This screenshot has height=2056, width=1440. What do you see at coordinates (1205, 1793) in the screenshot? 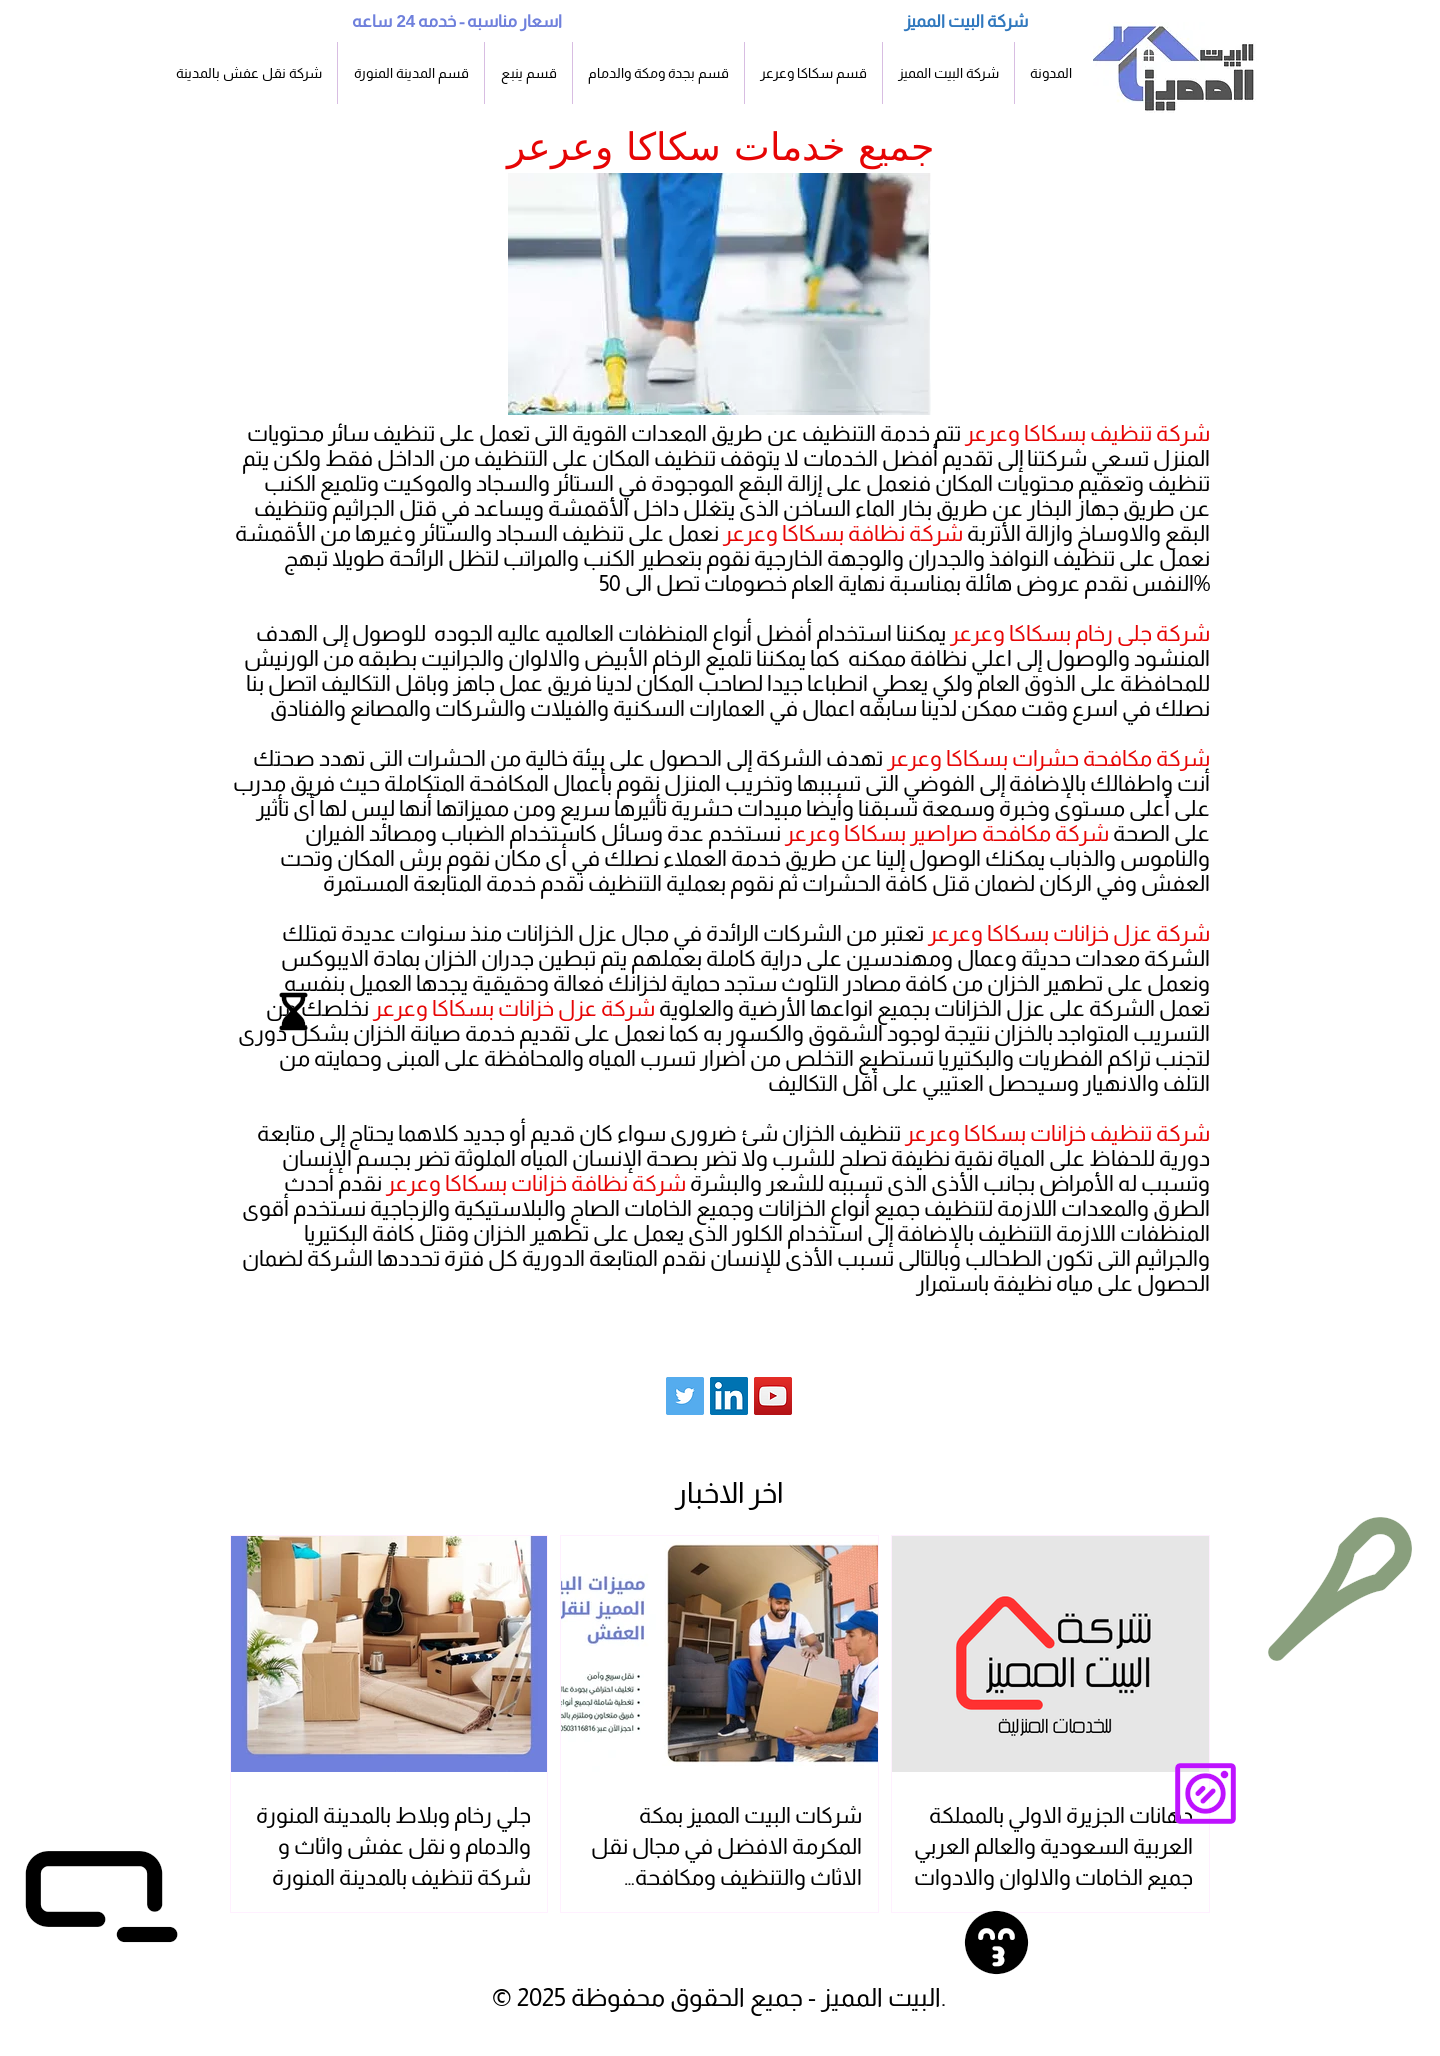
I see `access laundry or washing machine controls` at bounding box center [1205, 1793].